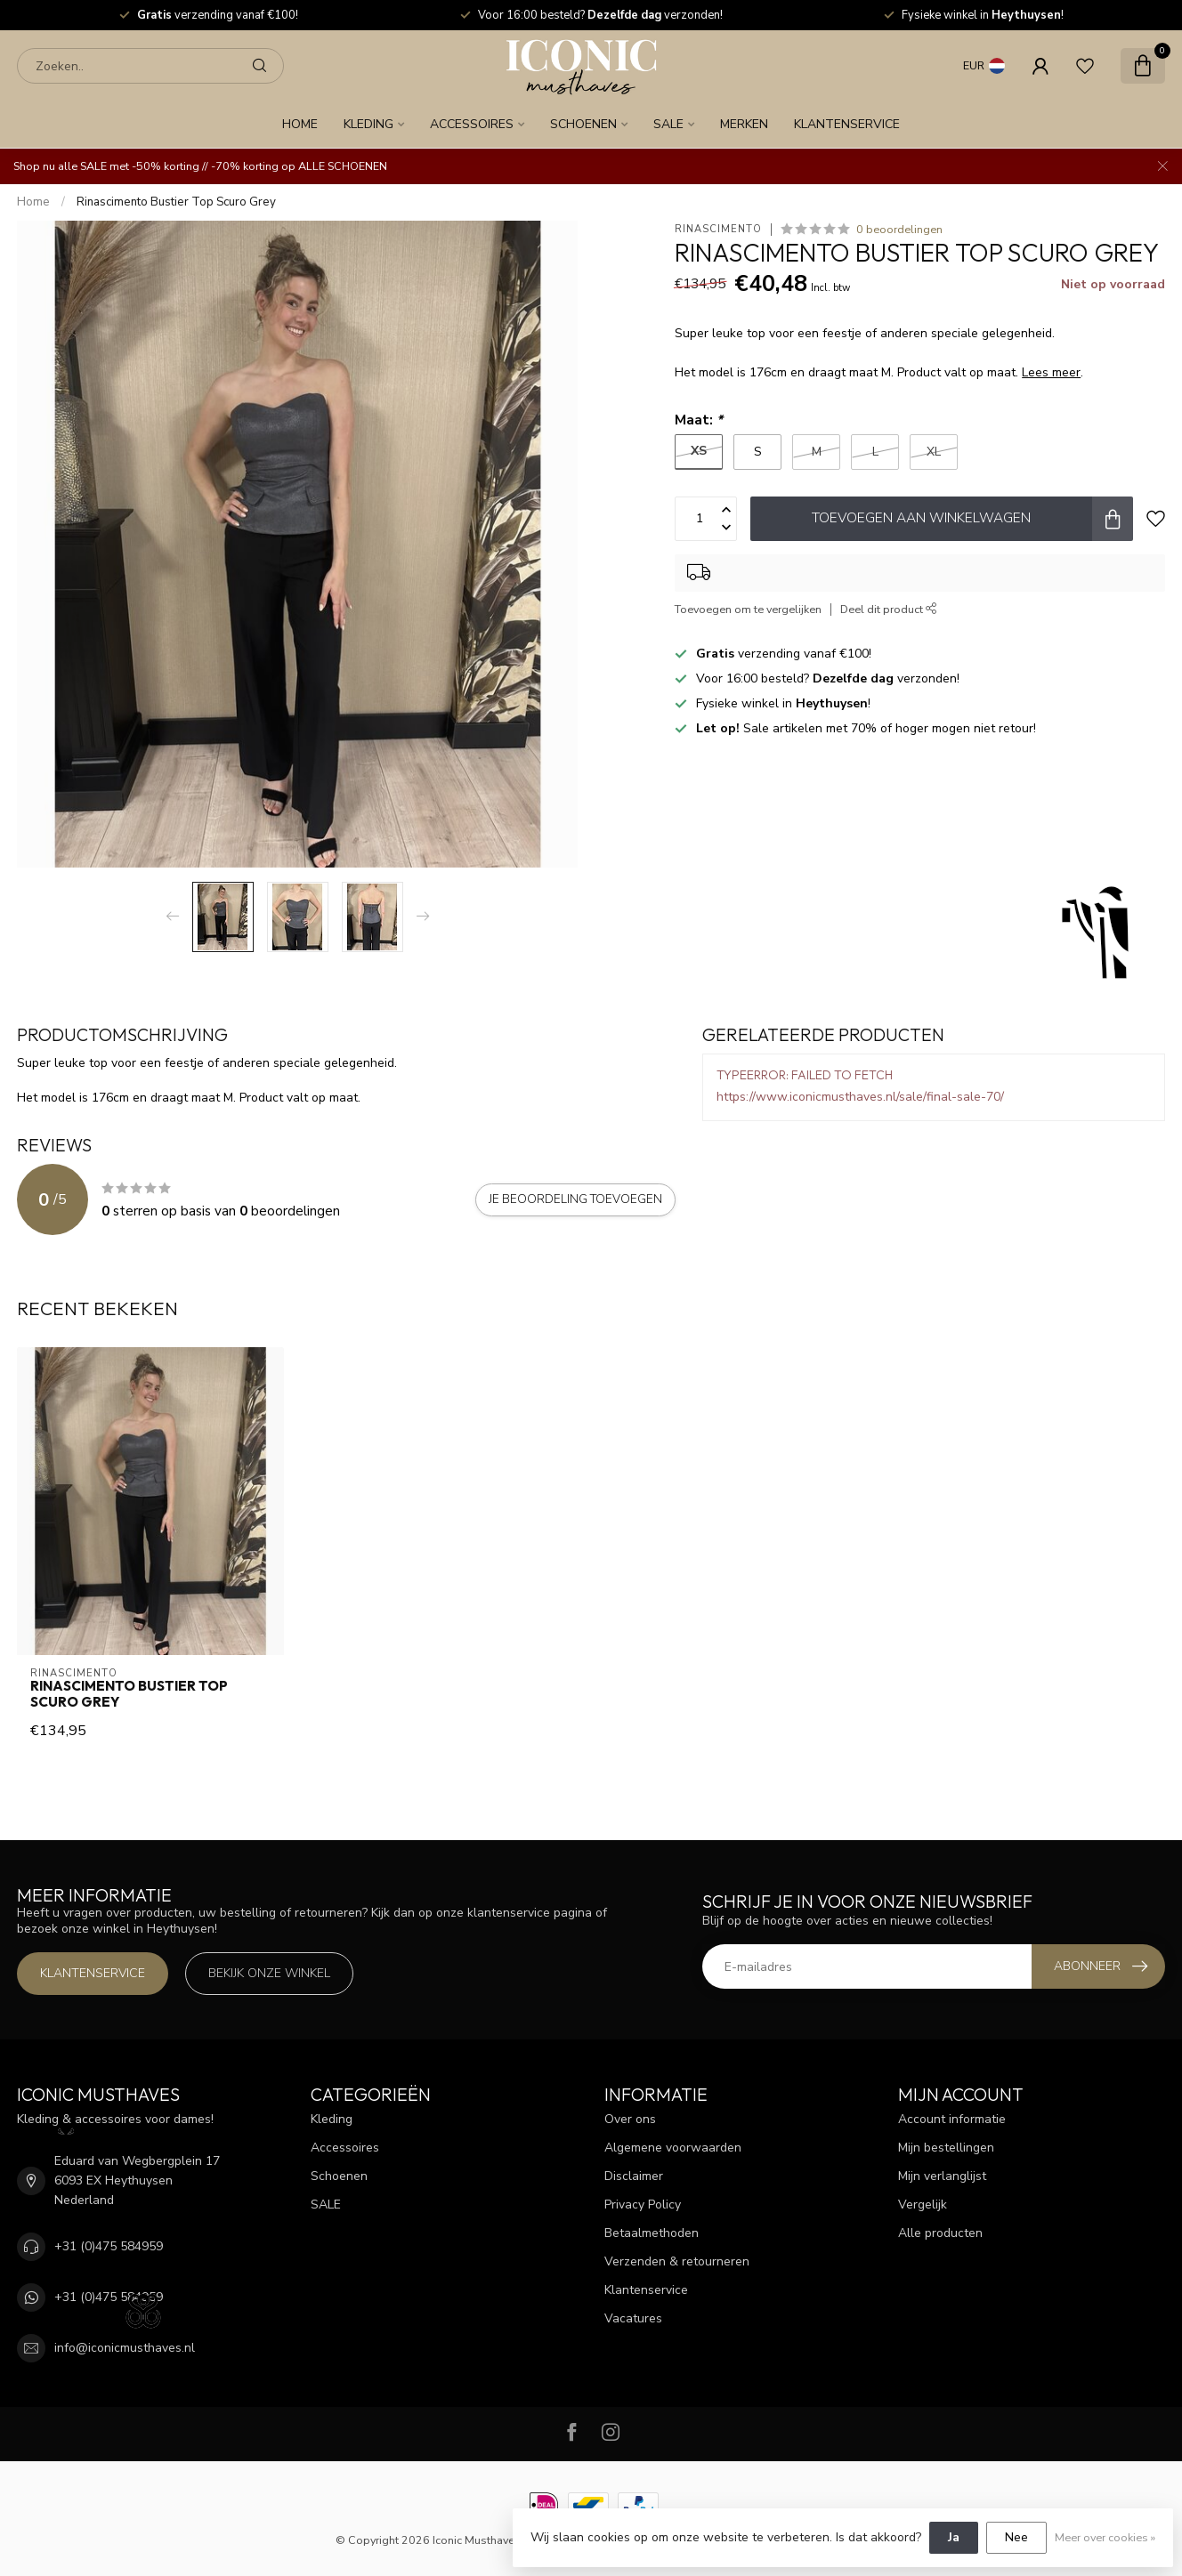  Describe the element at coordinates (66, 2131) in the screenshot. I see `indicates an enemy or hostile character` at that location.